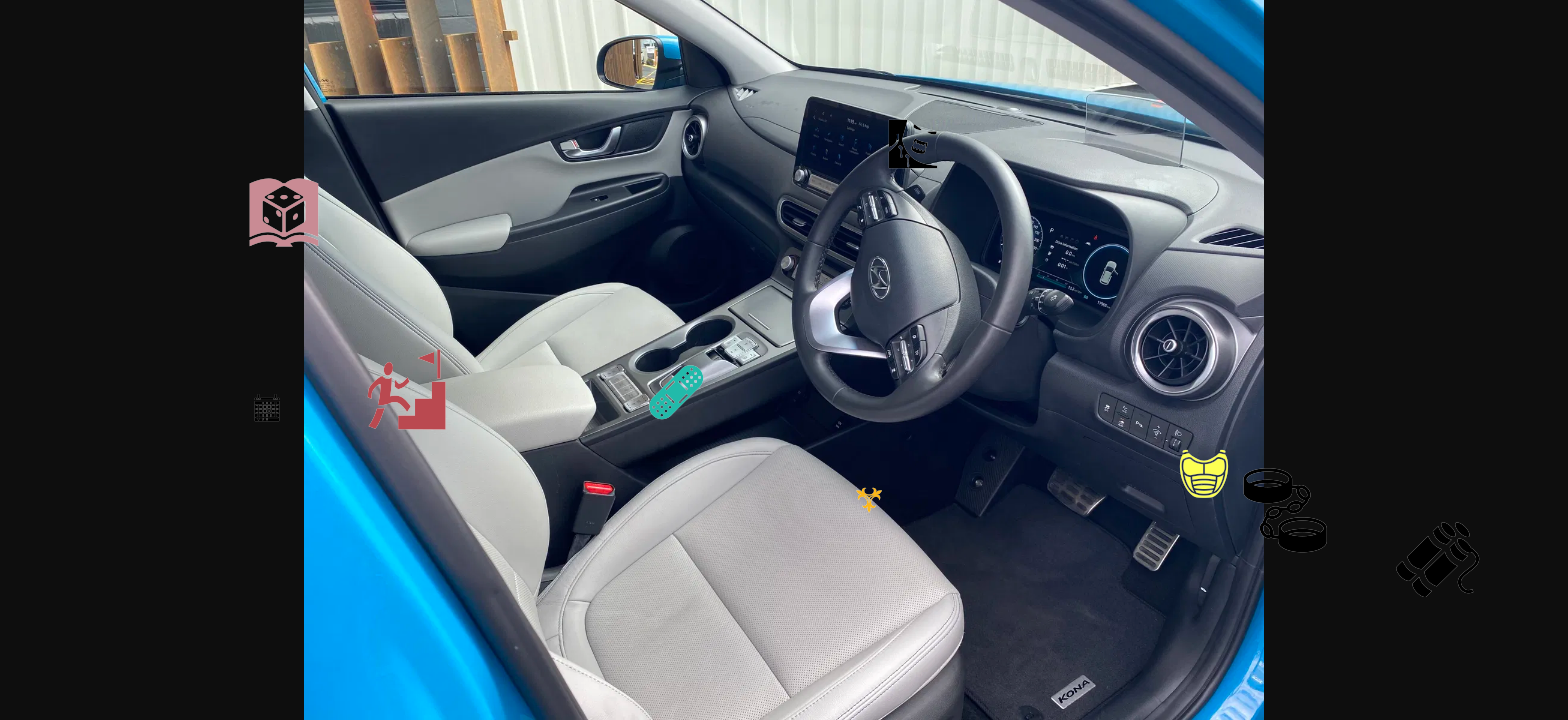 This screenshot has height=720, width=1568. What do you see at coordinates (405, 389) in the screenshot?
I see `track progress toward a goal` at bounding box center [405, 389].